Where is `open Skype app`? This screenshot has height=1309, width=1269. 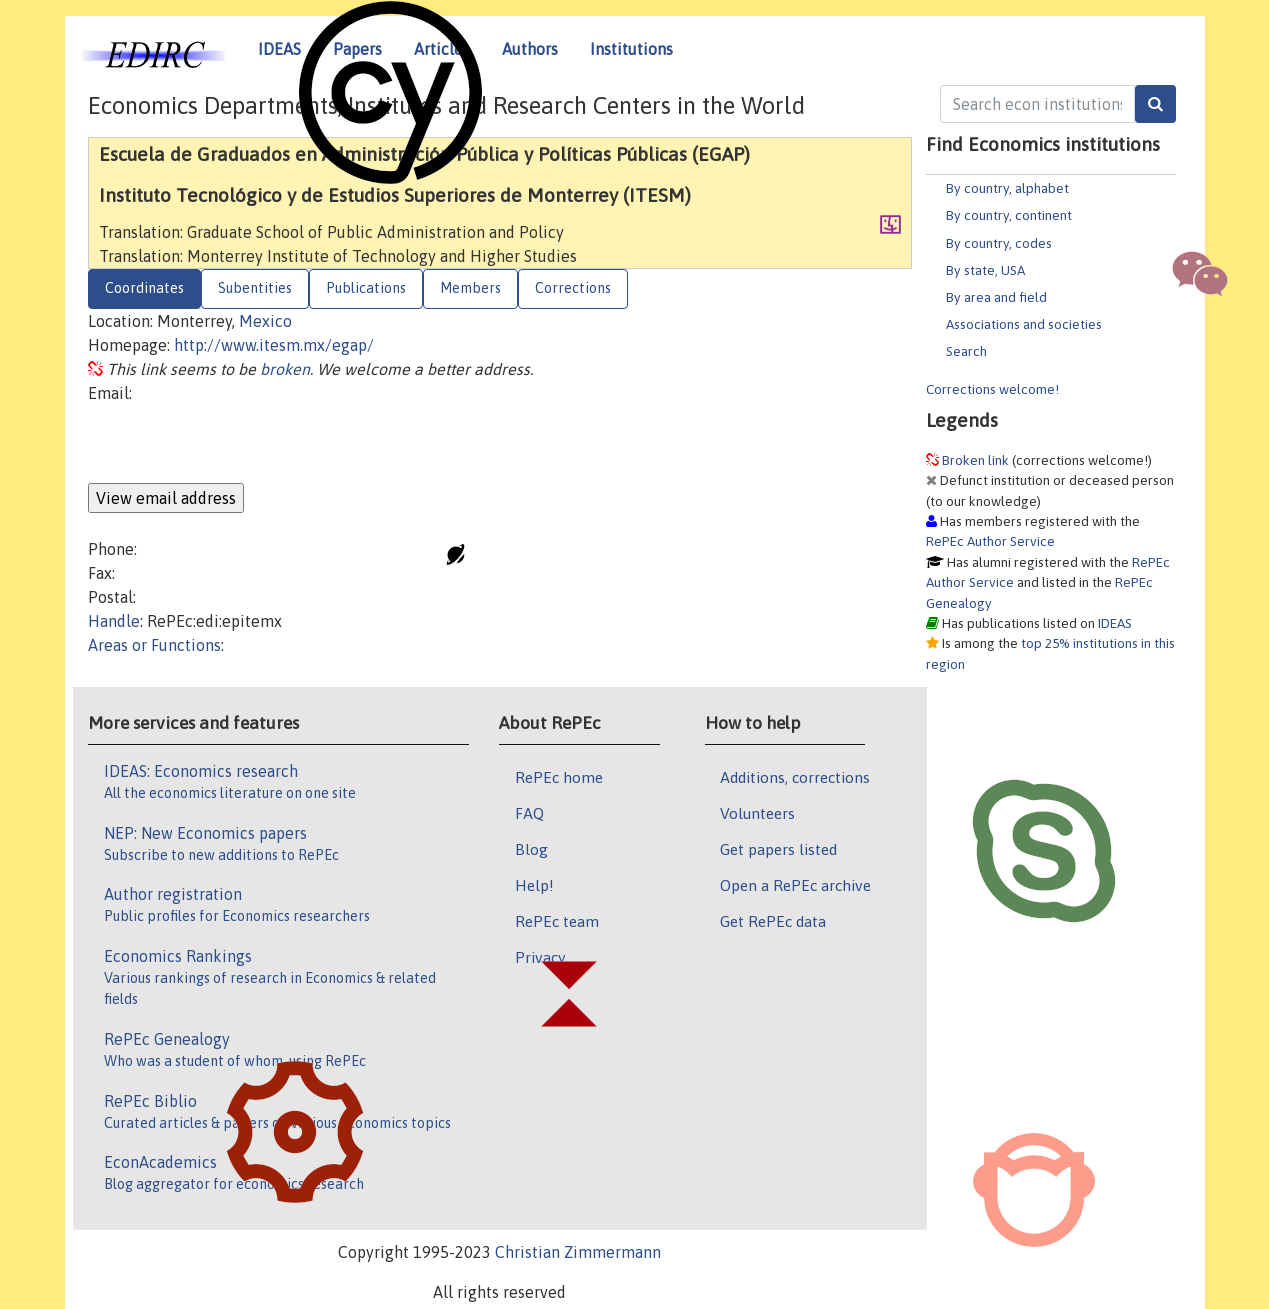 open Skype app is located at coordinates (1044, 851).